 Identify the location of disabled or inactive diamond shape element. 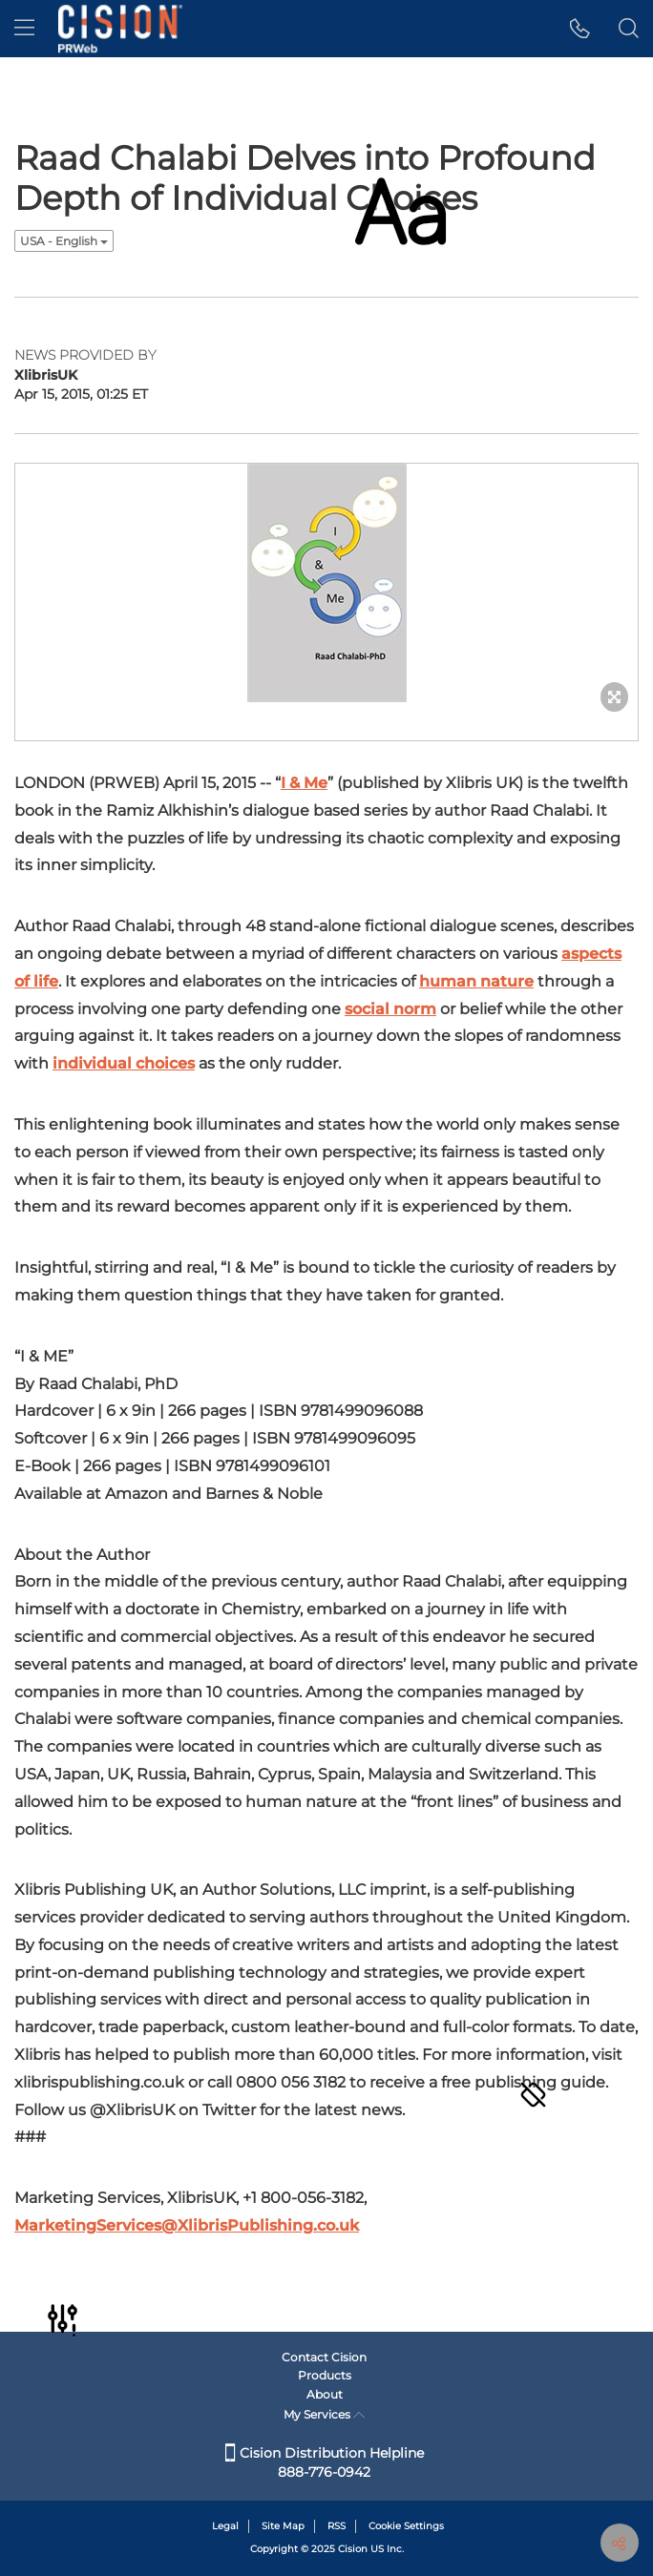
(533, 2094).